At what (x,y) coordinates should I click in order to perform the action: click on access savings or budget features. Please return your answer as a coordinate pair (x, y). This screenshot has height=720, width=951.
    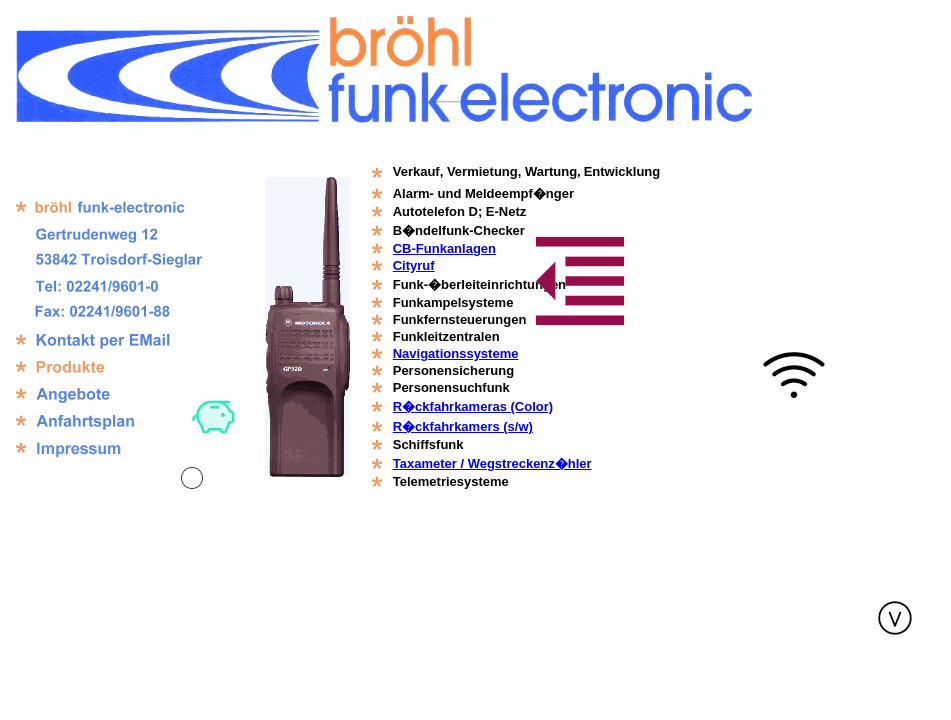
    Looking at the image, I should click on (214, 417).